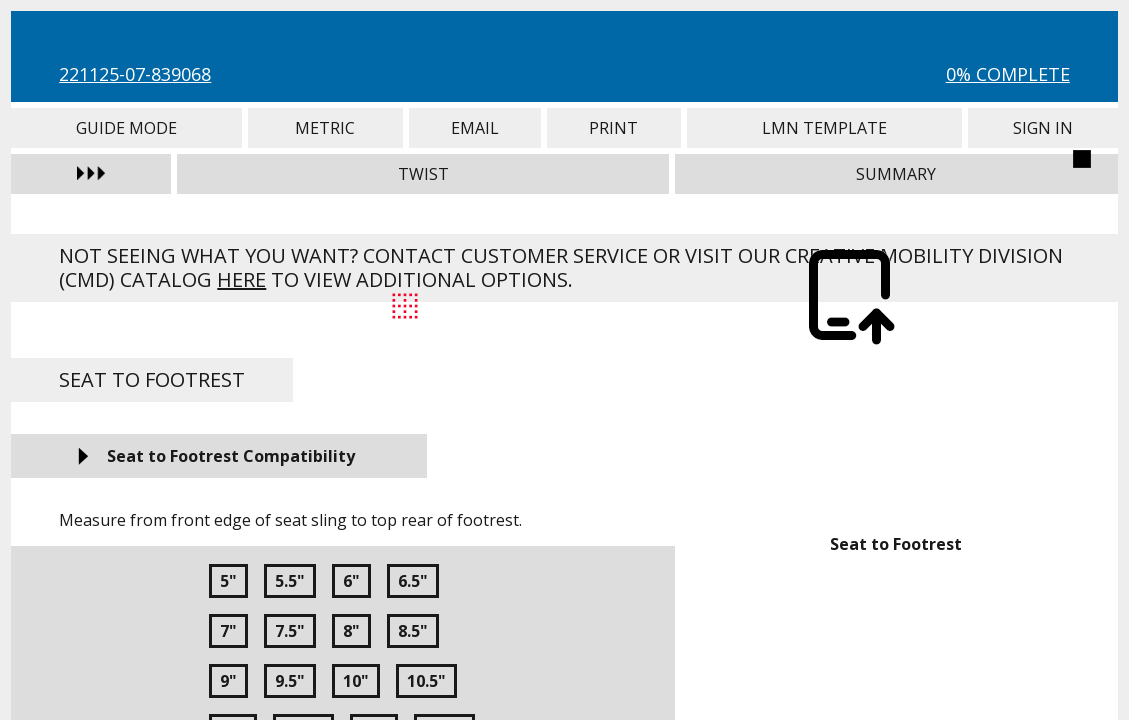 This screenshot has width=1129, height=720. What do you see at coordinates (1082, 159) in the screenshot?
I see `stop media playback` at bounding box center [1082, 159].